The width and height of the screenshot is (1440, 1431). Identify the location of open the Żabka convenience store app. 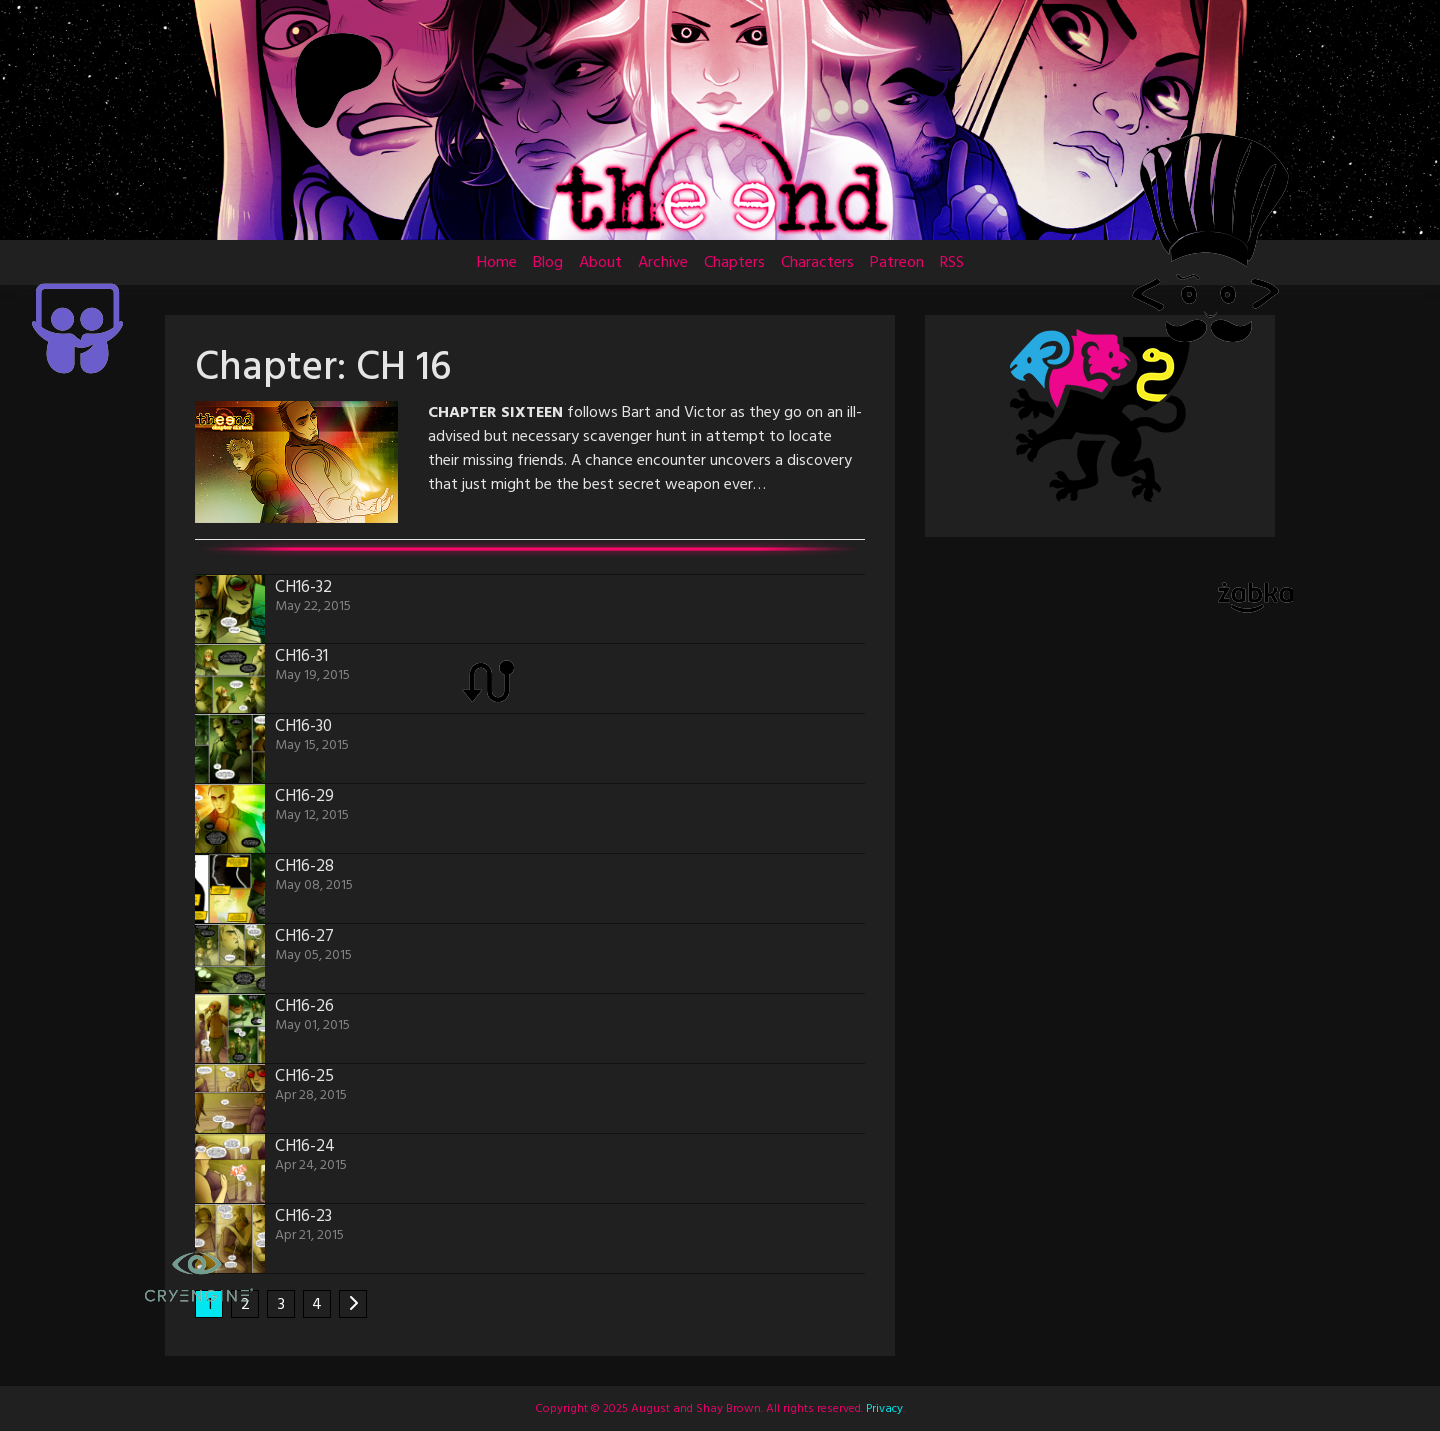
(1255, 597).